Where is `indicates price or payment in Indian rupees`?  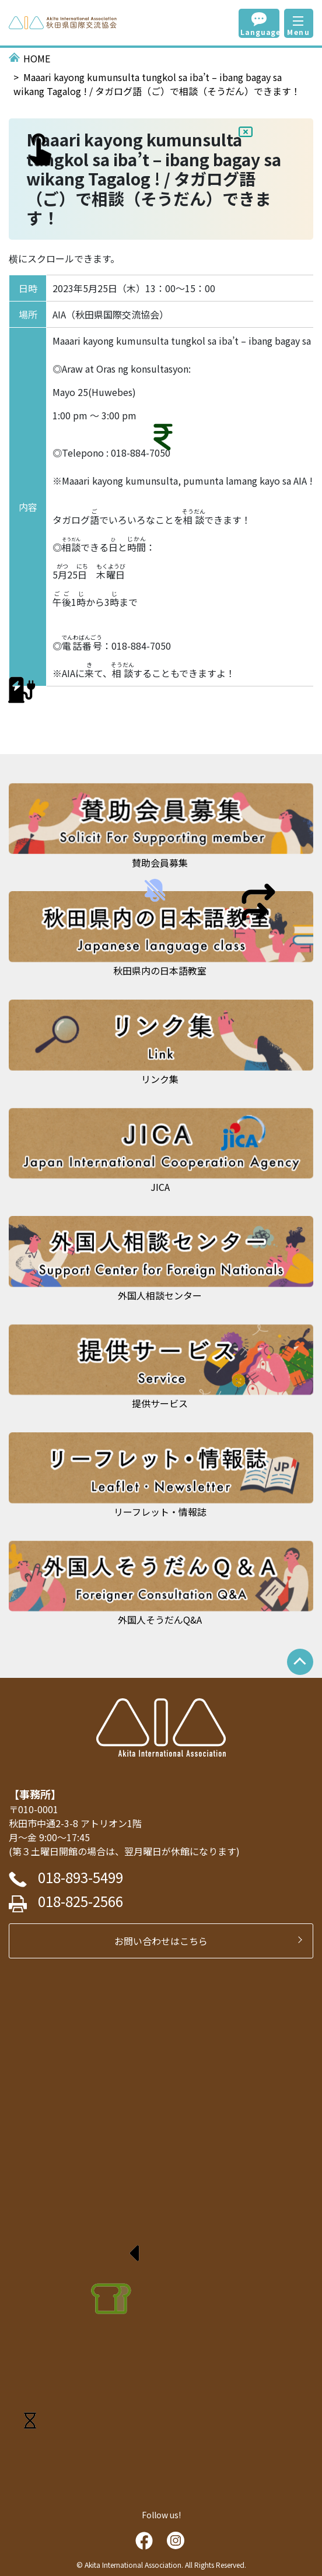
indicates price or payment in Indian rupees is located at coordinates (163, 437).